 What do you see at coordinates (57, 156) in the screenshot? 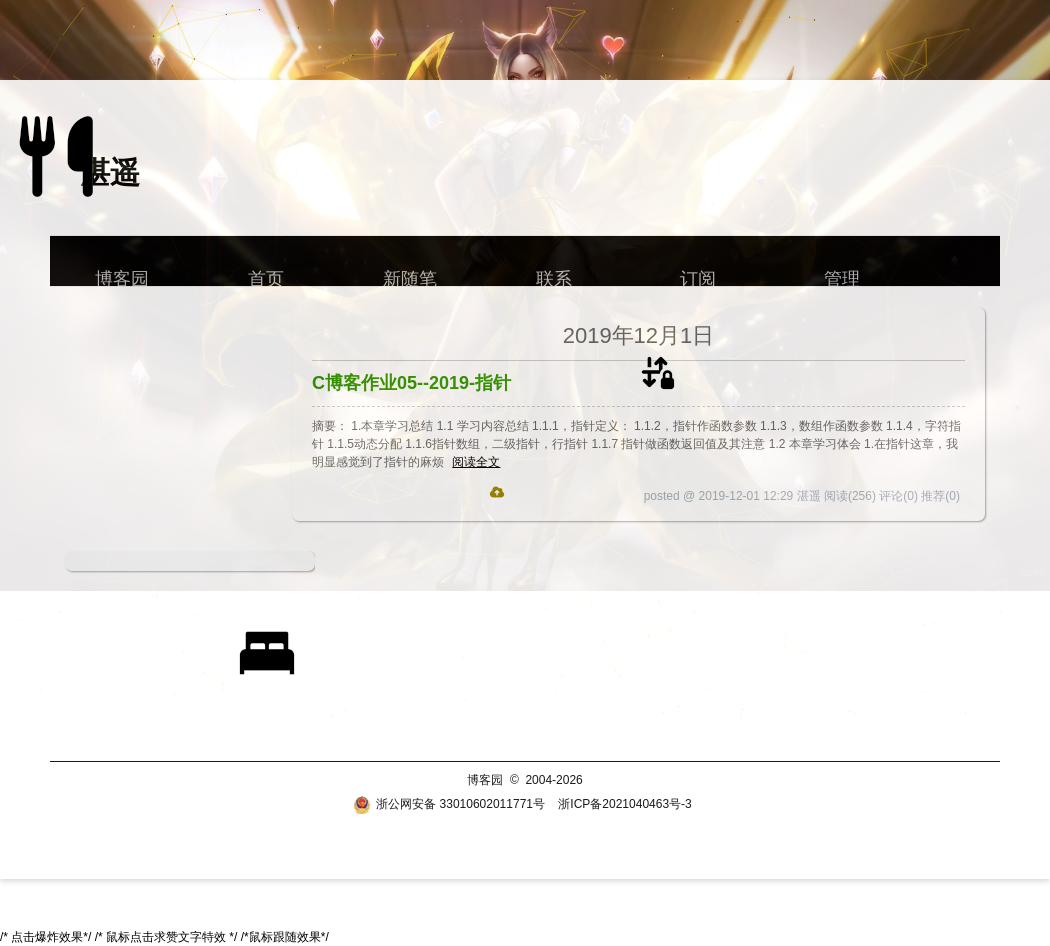
I see `access food and dining options` at bounding box center [57, 156].